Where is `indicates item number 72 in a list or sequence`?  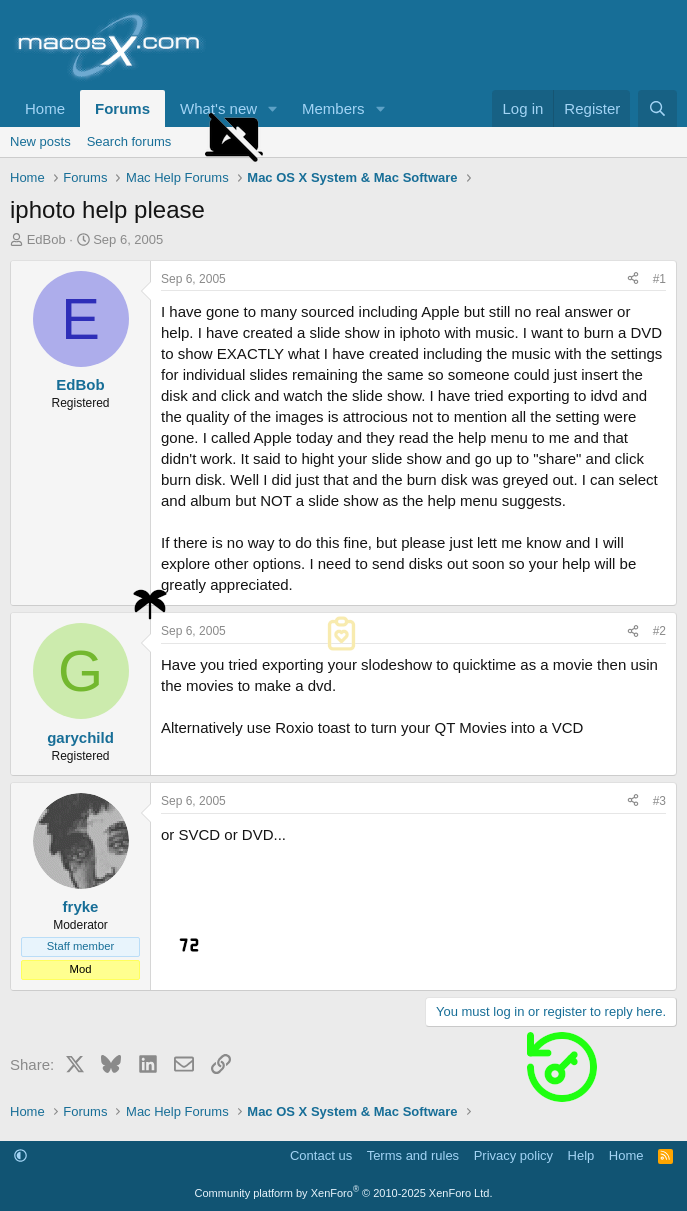 indicates item number 72 in a list or sequence is located at coordinates (189, 945).